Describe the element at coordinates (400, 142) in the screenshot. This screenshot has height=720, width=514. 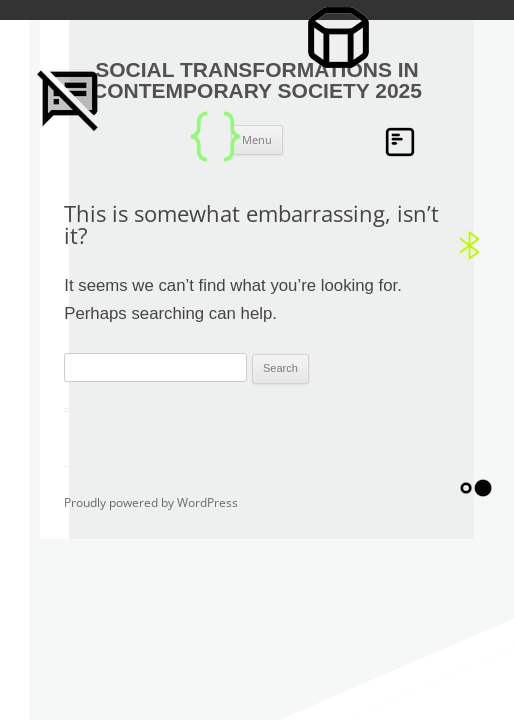
I see `align content to top-left of container` at that location.